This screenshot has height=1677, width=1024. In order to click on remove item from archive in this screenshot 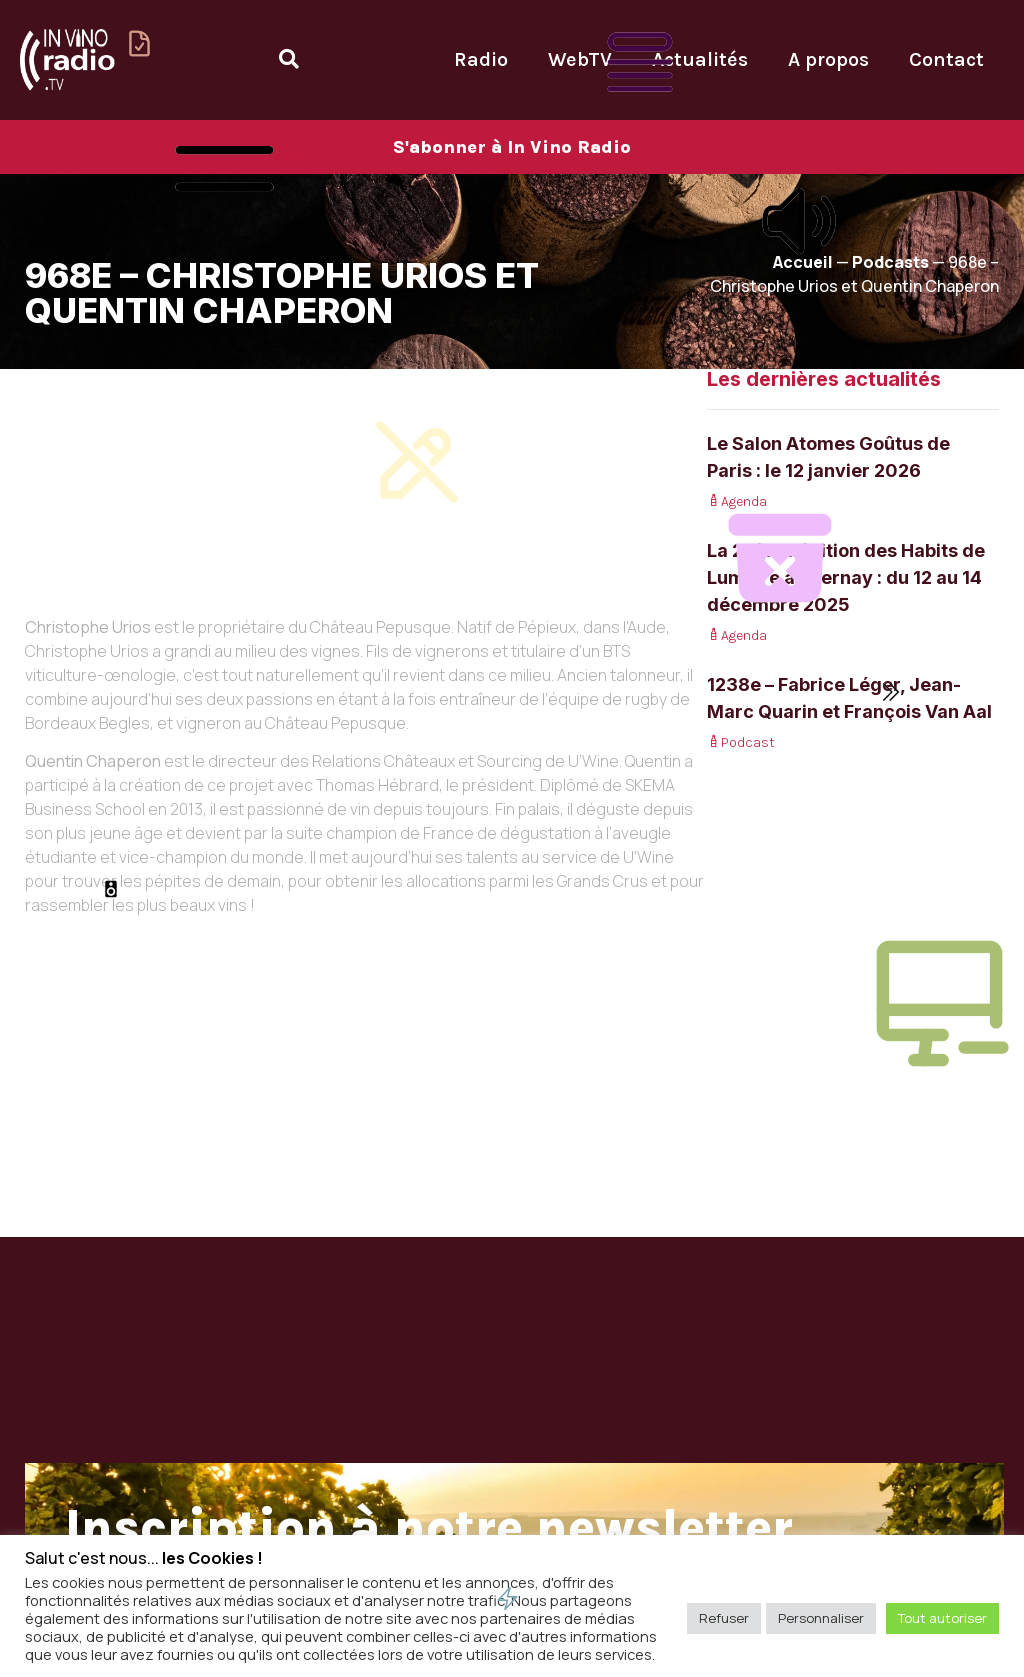, I will do `click(780, 558)`.